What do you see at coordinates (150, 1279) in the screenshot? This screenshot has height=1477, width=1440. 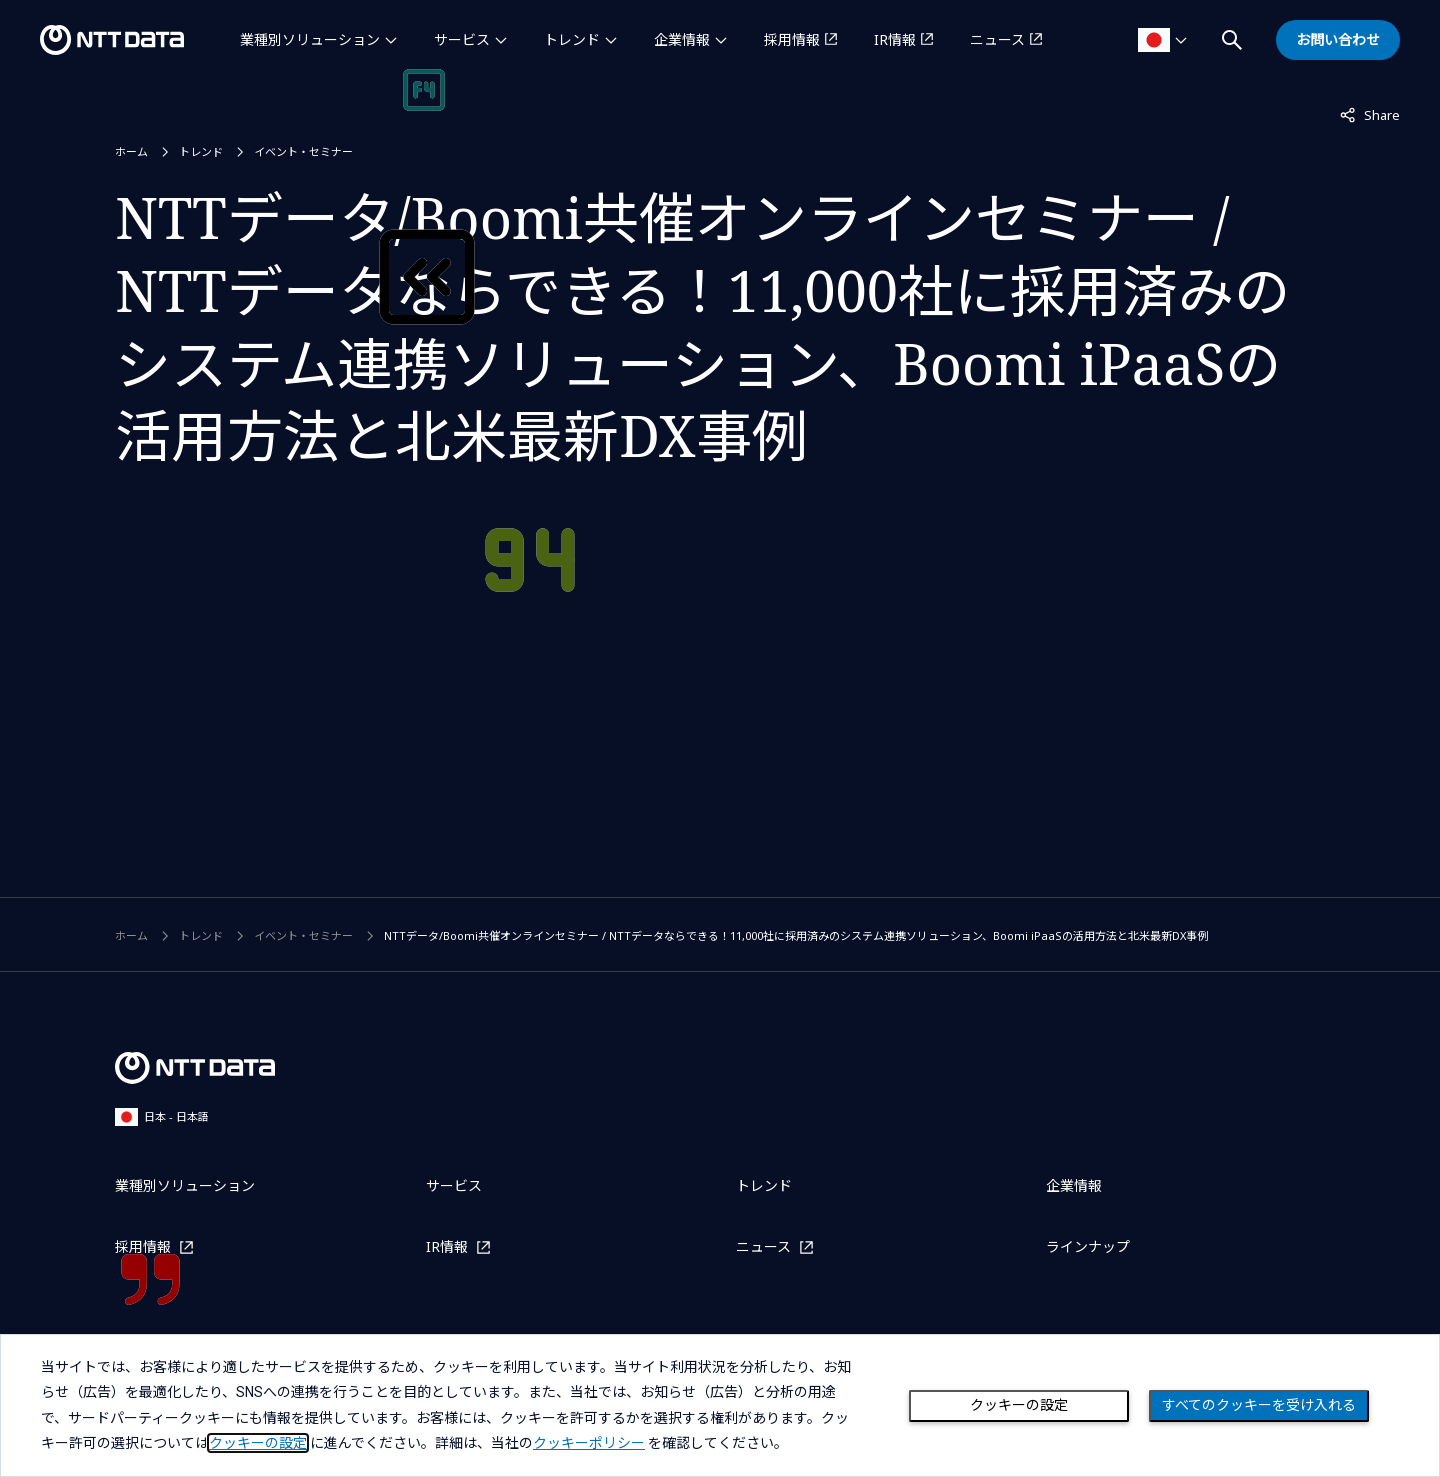 I see `insert a quotation or blockquote` at bounding box center [150, 1279].